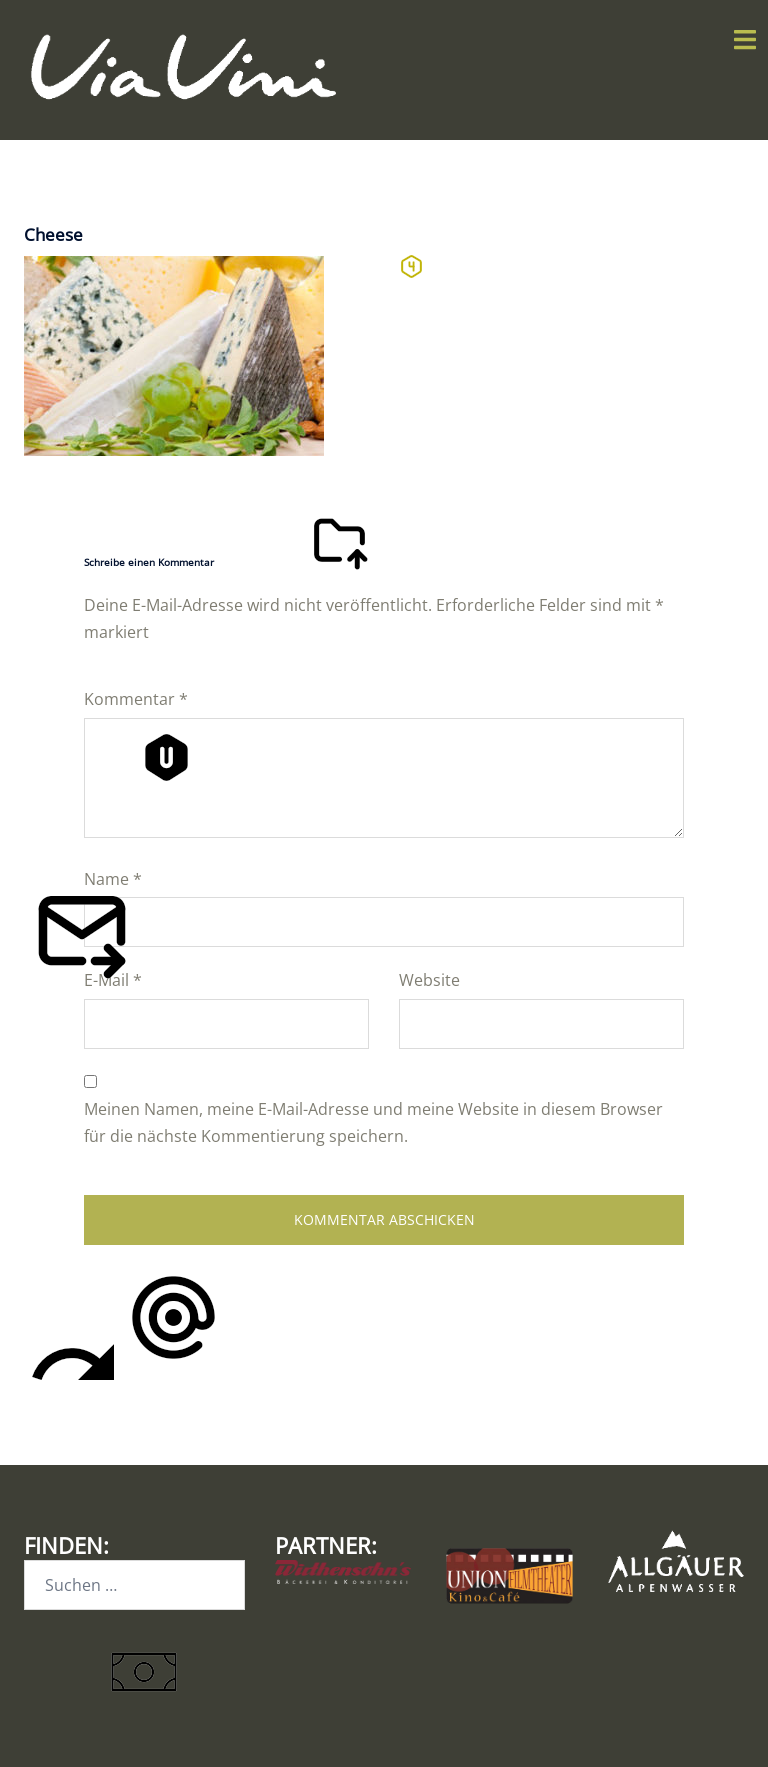 The image size is (768, 1767). What do you see at coordinates (339, 541) in the screenshot?
I see `upload file to folder` at bounding box center [339, 541].